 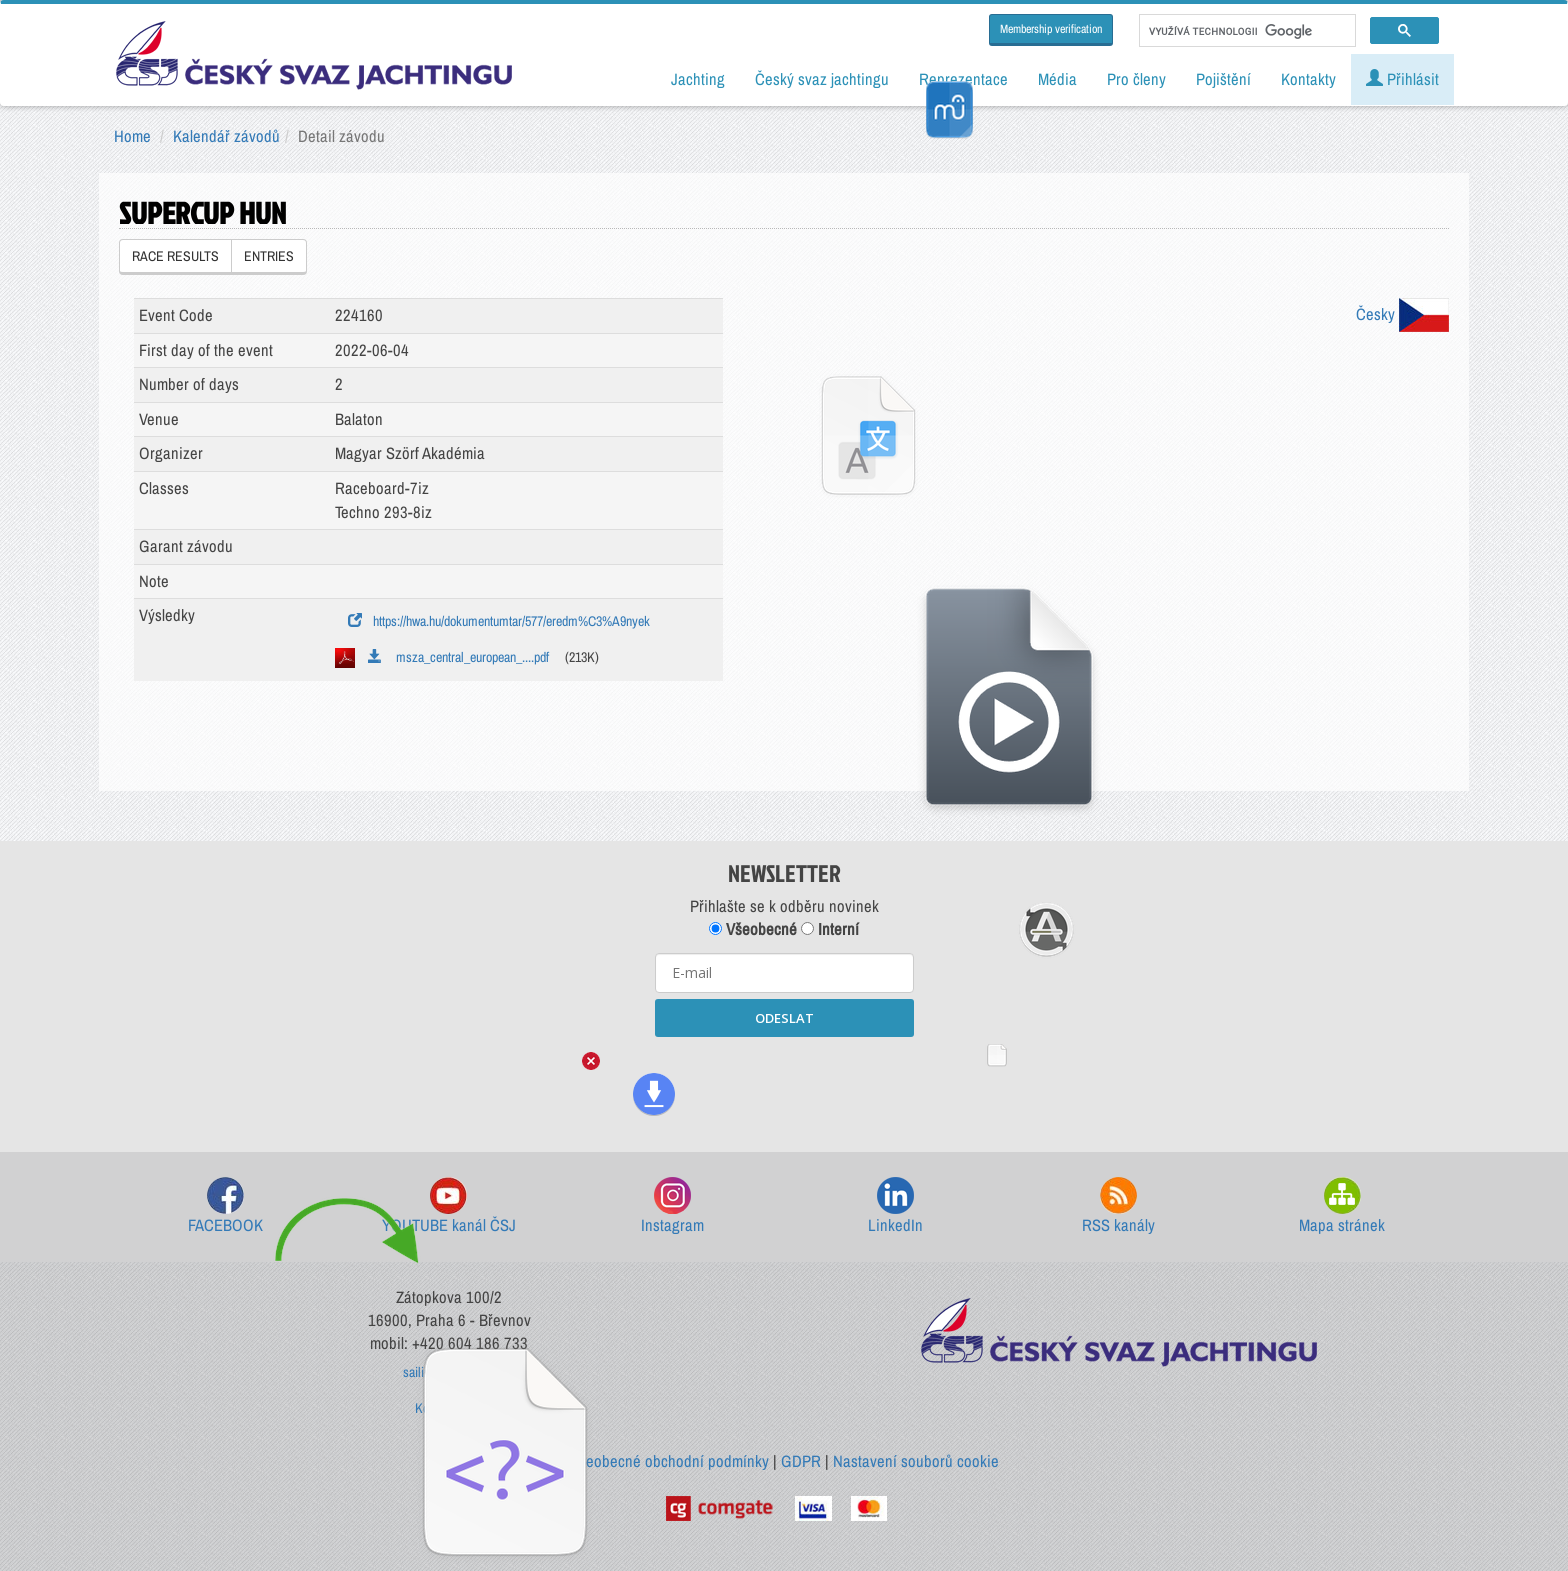 What do you see at coordinates (654, 1094) in the screenshot?
I see `indicates a downloaded file or completed download` at bounding box center [654, 1094].